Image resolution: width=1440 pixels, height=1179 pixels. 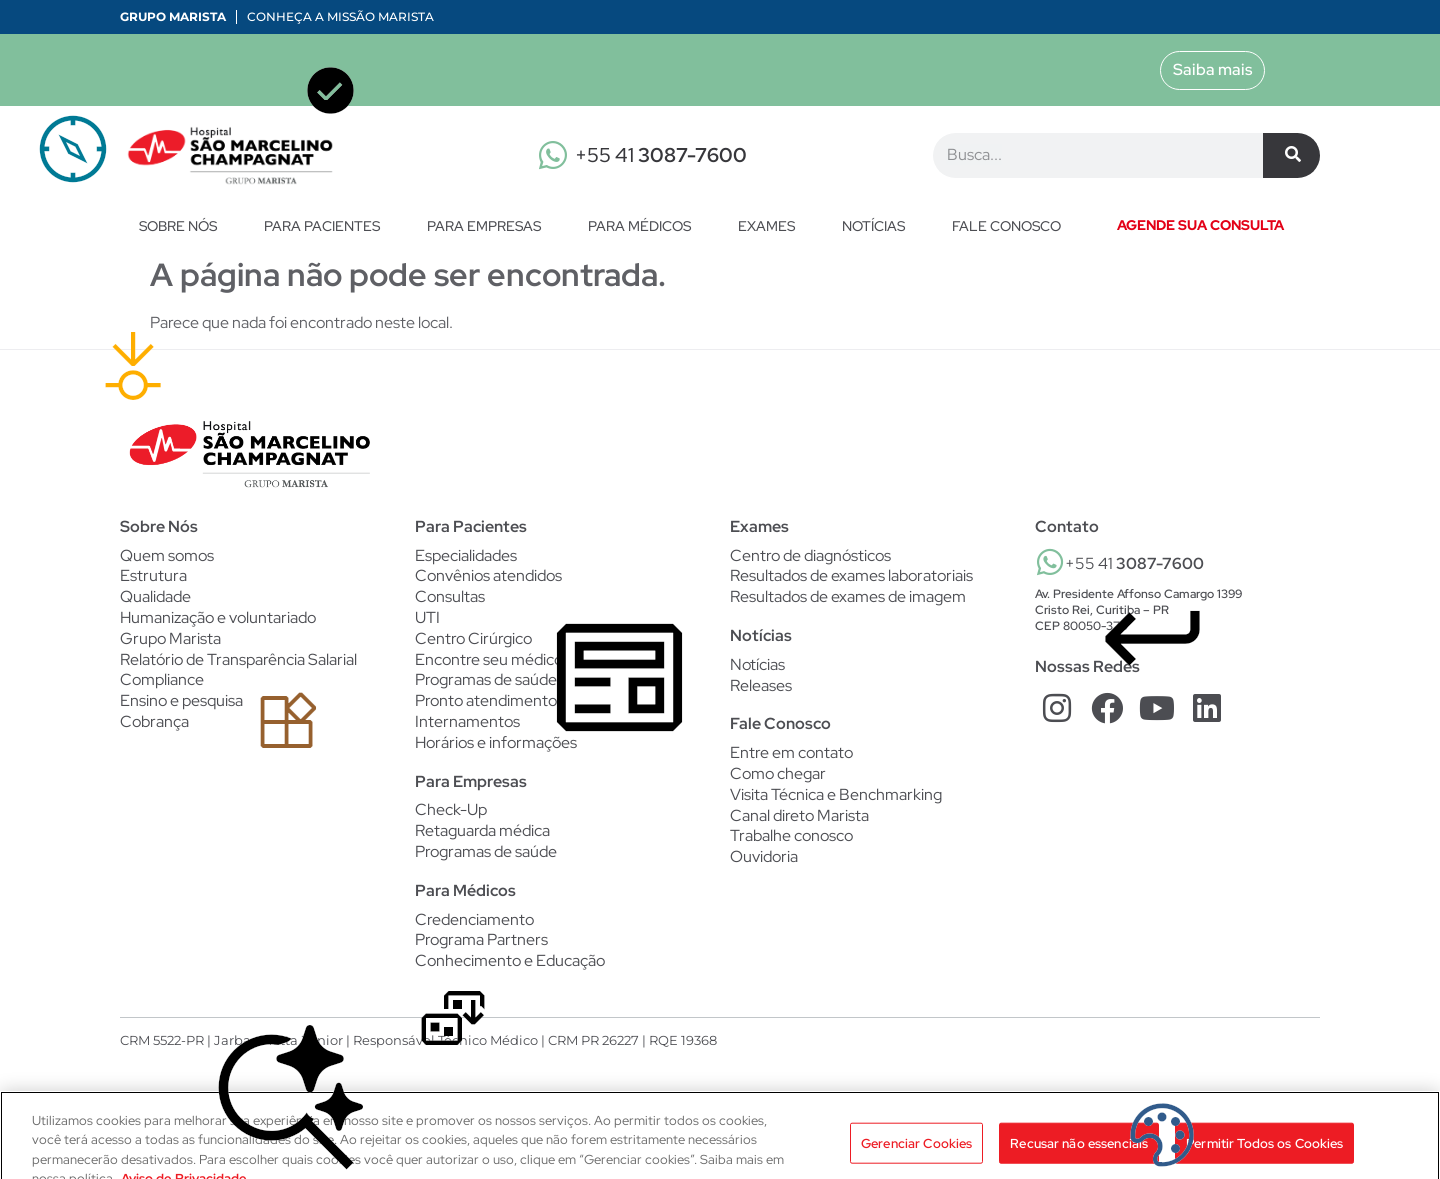 I want to click on preview a document or file, so click(x=619, y=677).